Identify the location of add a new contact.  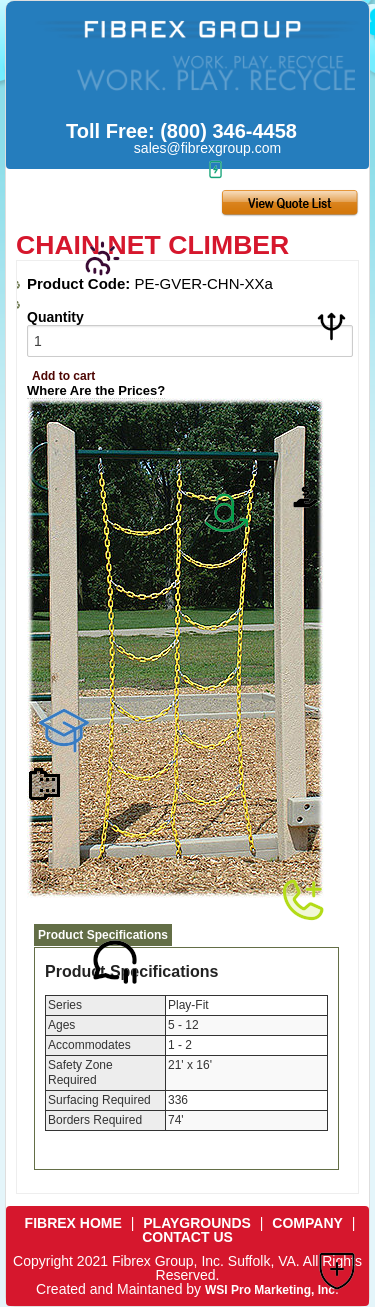
(304, 899).